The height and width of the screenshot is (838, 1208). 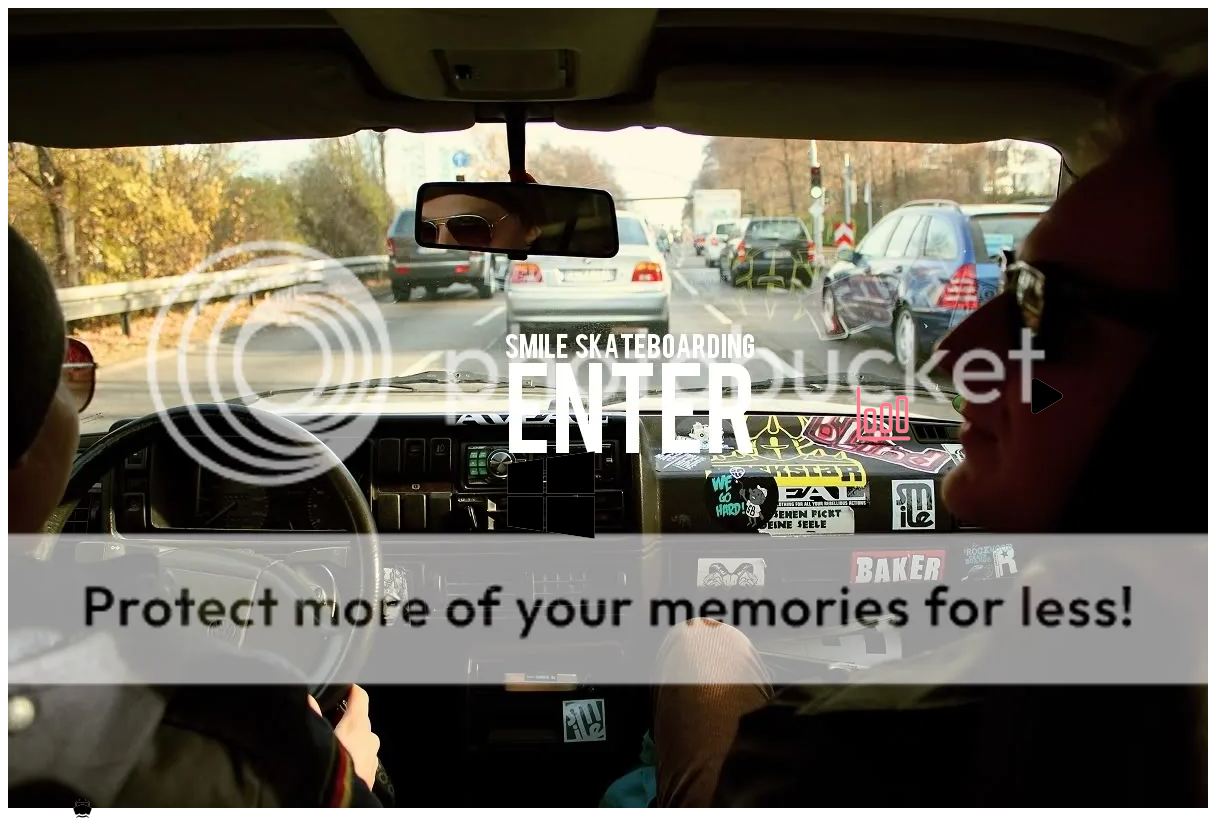 I want to click on view analytics or statistics, so click(x=883, y=413).